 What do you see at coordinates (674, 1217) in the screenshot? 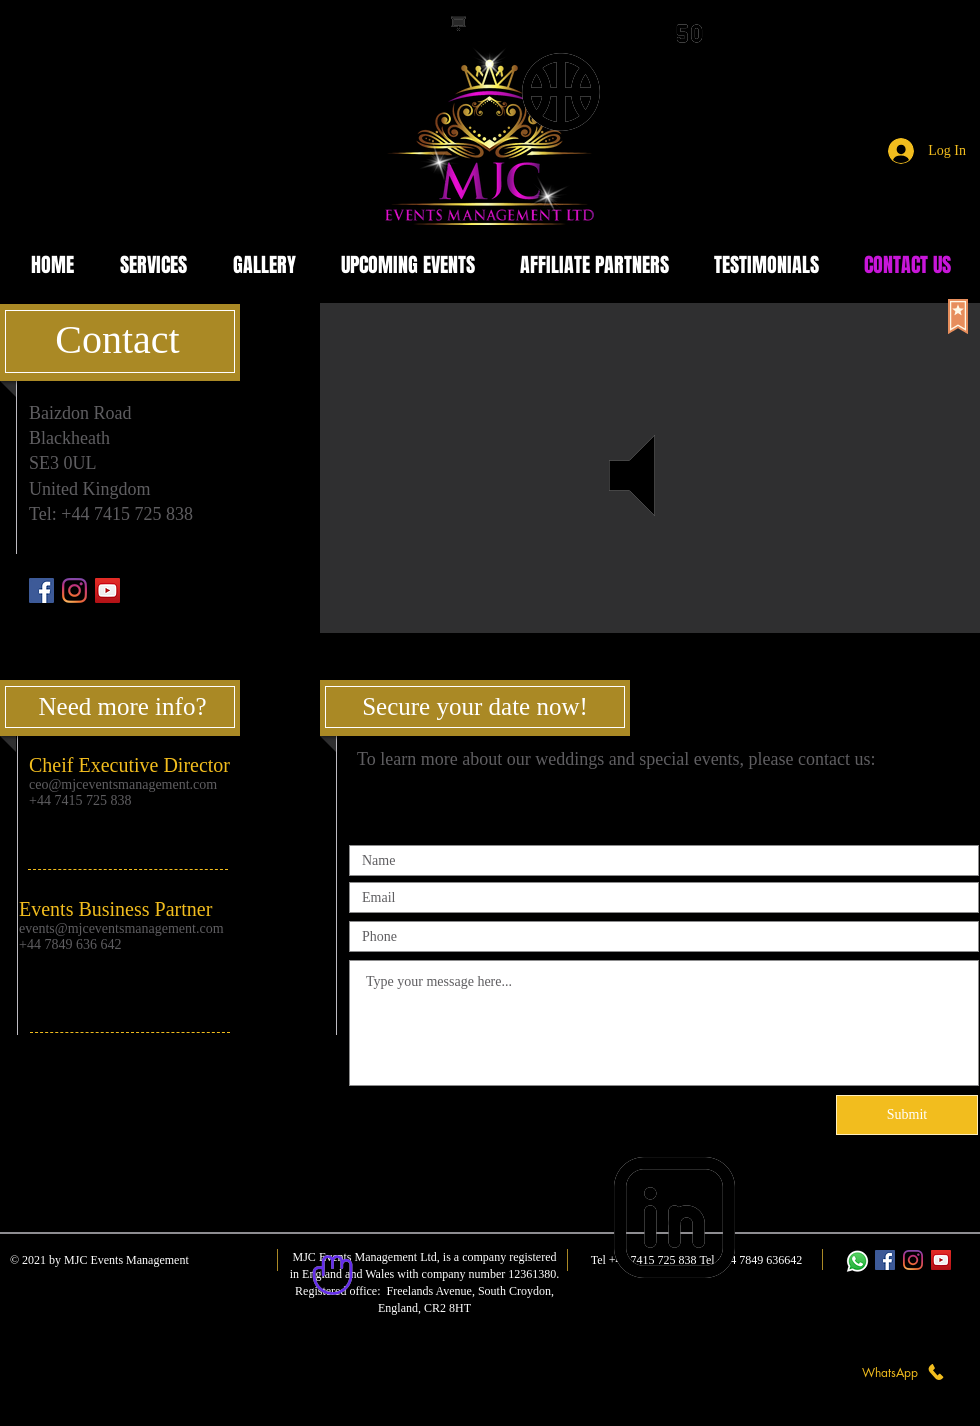
I see `connect with LinkedIn` at bounding box center [674, 1217].